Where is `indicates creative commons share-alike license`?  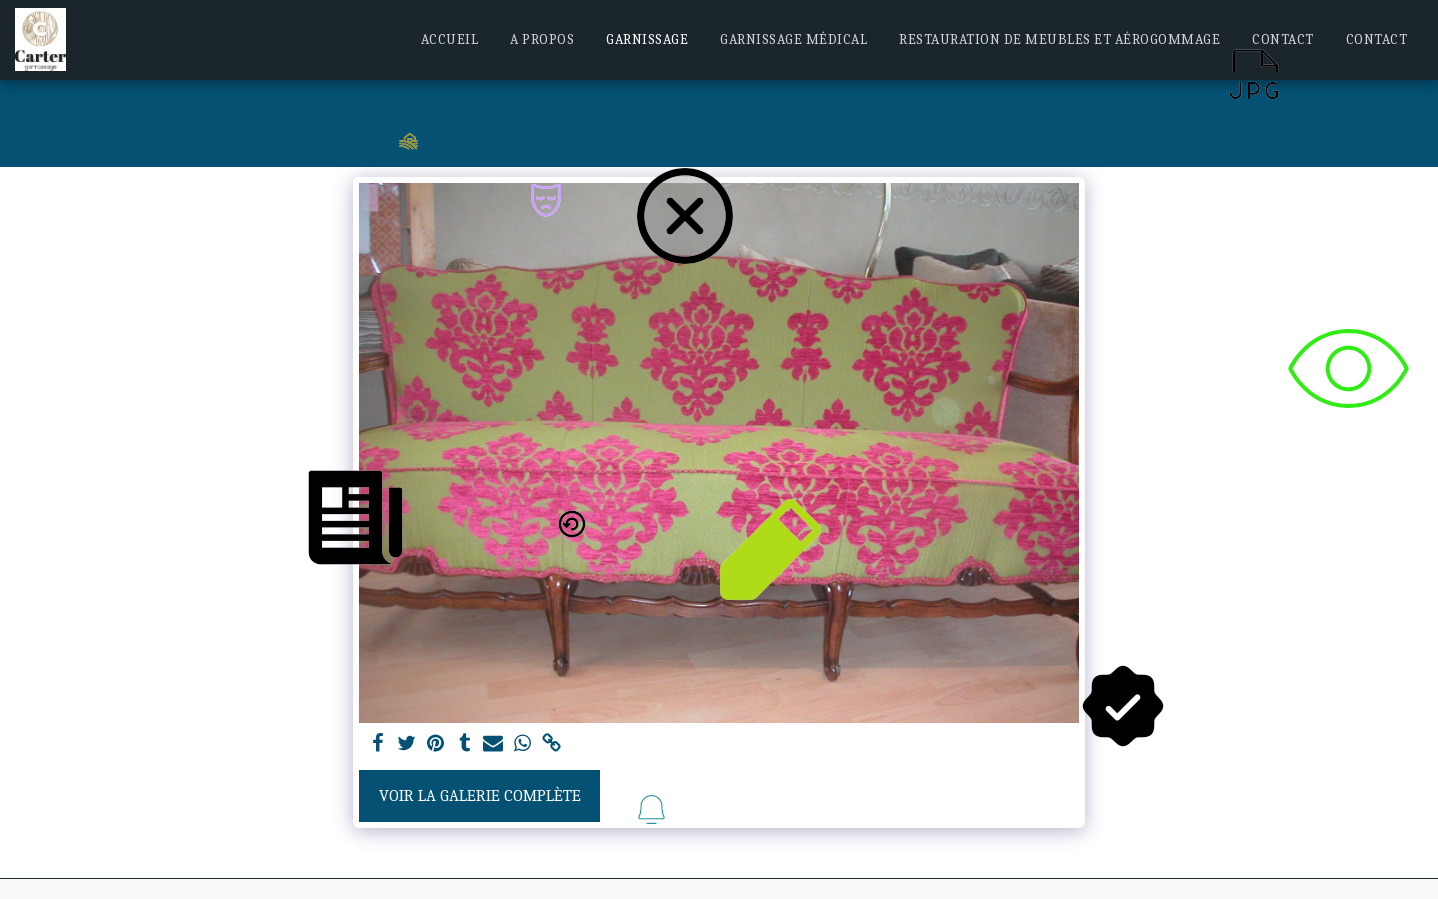 indicates creative commons share-alike license is located at coordinates (572, 524).